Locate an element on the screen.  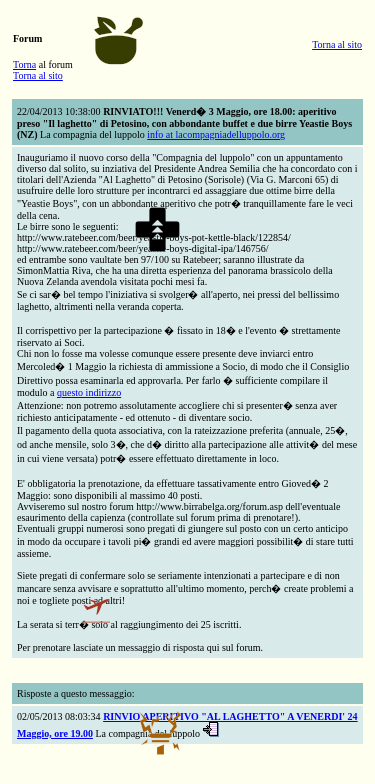
view departing flights is located at coordinates (96, 610).